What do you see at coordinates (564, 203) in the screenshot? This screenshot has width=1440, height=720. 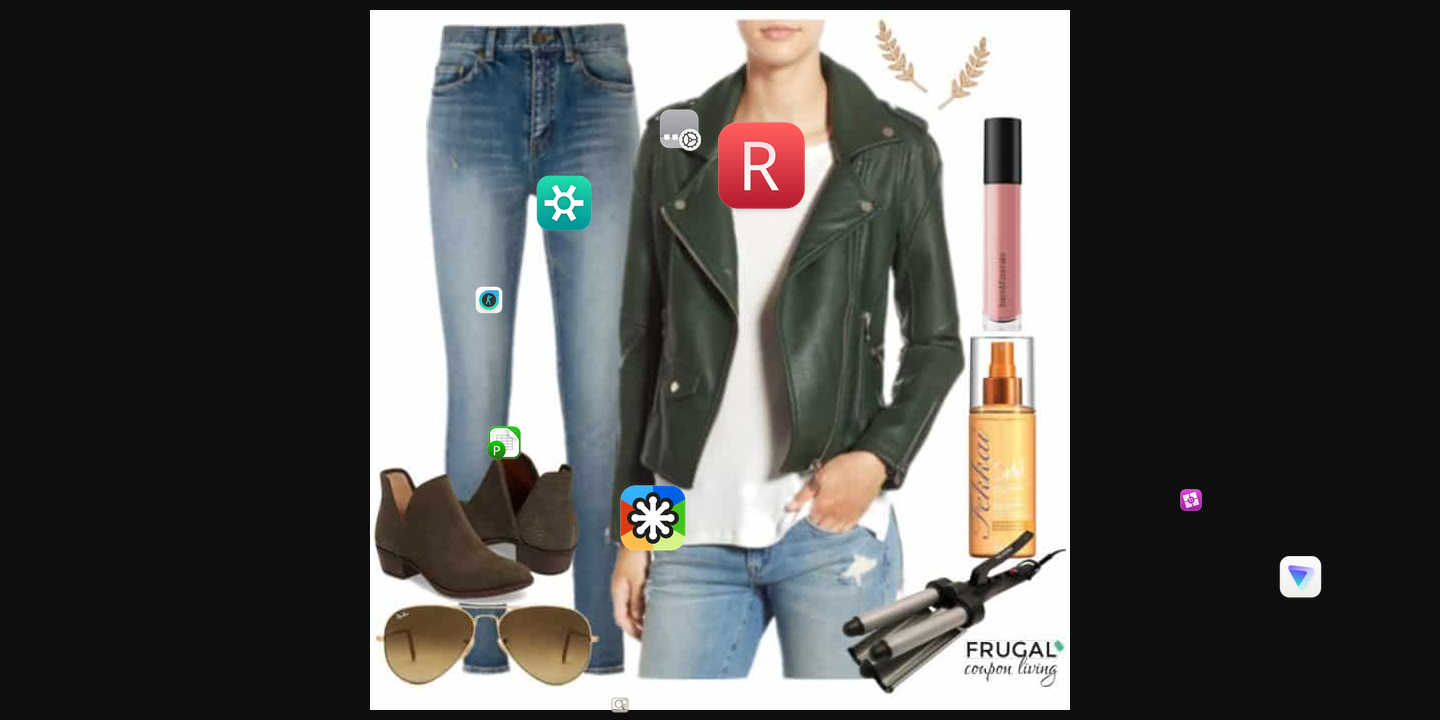 I see `open solaar app for managing logitech wireless devices` at bounding box center [564, 203].